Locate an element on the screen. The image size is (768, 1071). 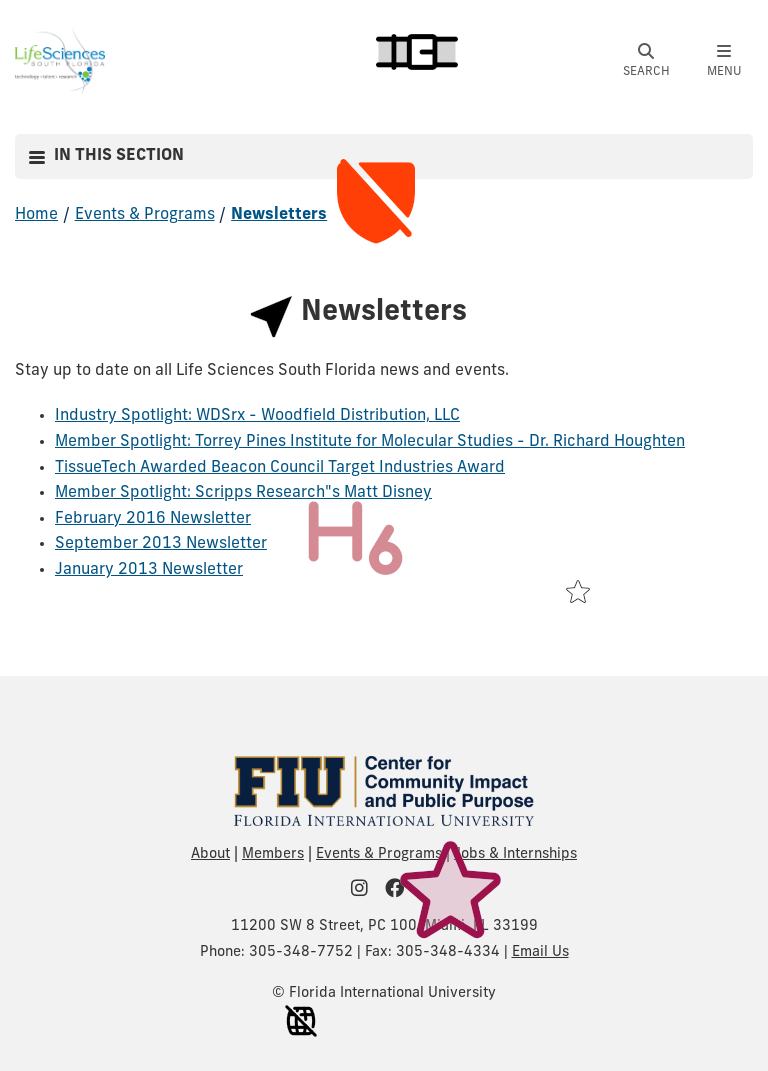
indicates barrel or container is unavailable is located at coordinates (301, 1021).